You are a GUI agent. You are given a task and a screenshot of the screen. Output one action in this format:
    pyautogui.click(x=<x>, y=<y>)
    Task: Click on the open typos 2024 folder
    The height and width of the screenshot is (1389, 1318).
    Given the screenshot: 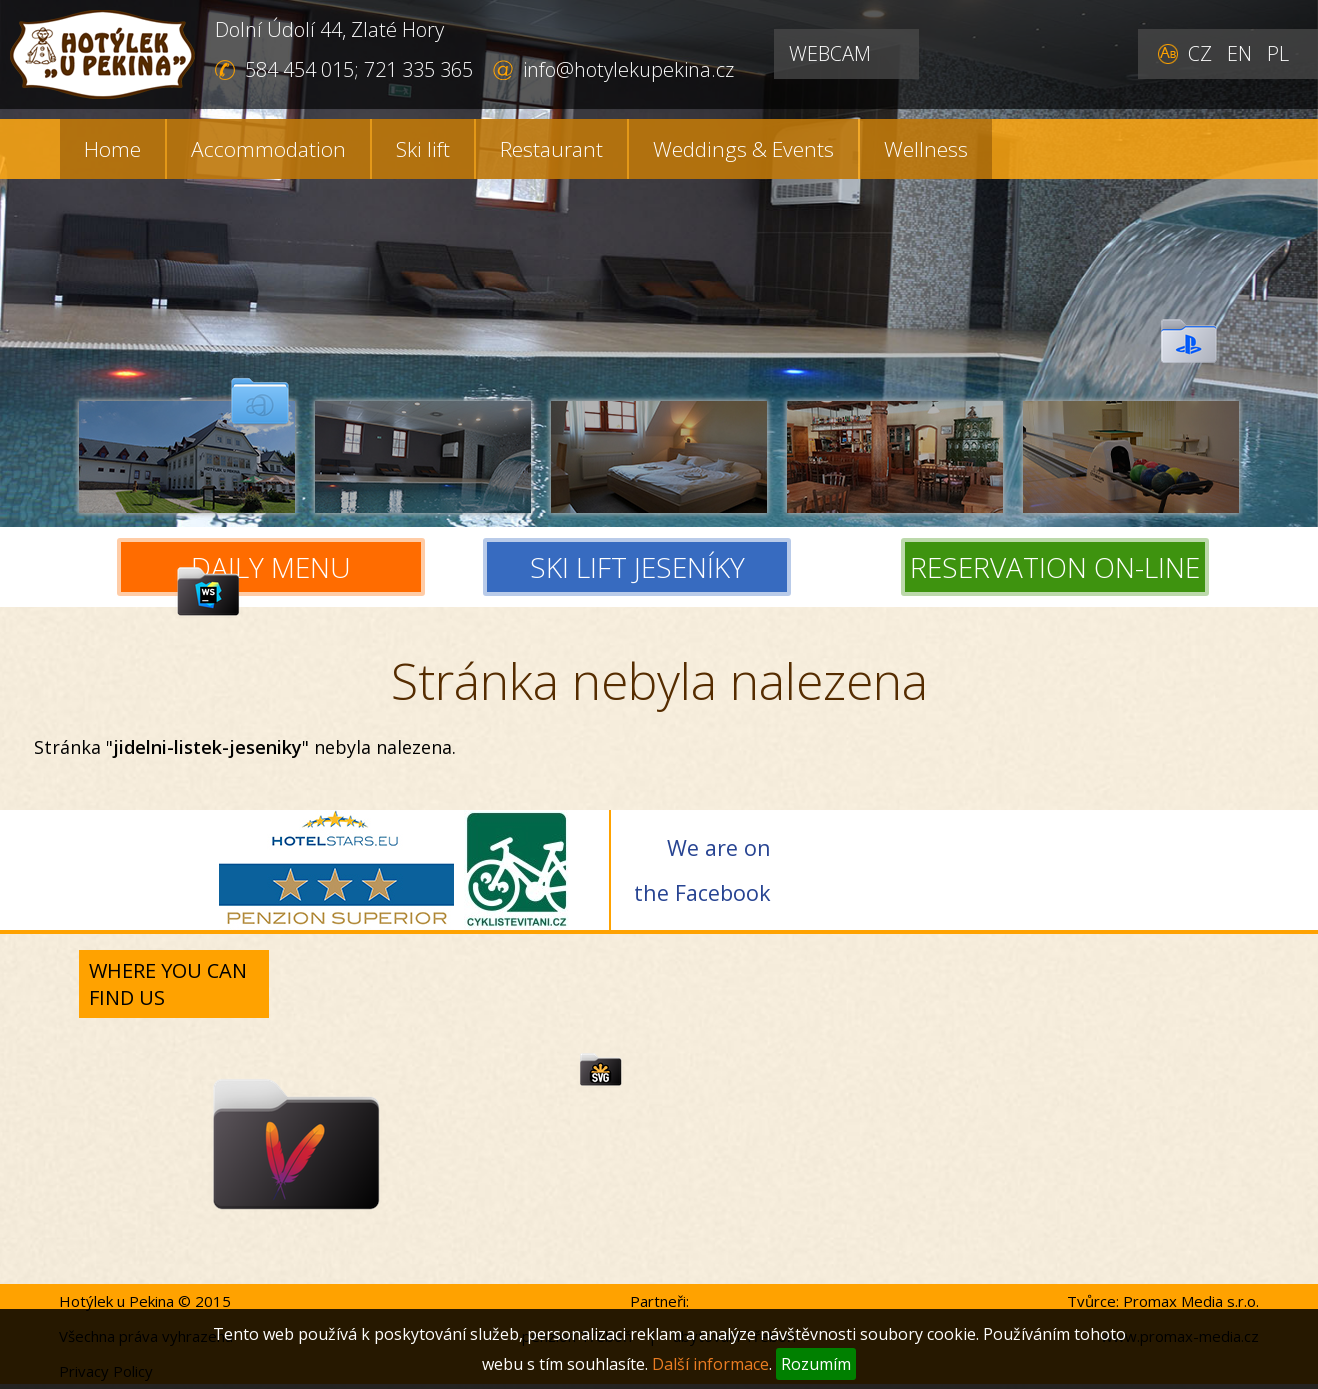 What is the action you would take?
    pyautogui.click(x=260, y=401)
    